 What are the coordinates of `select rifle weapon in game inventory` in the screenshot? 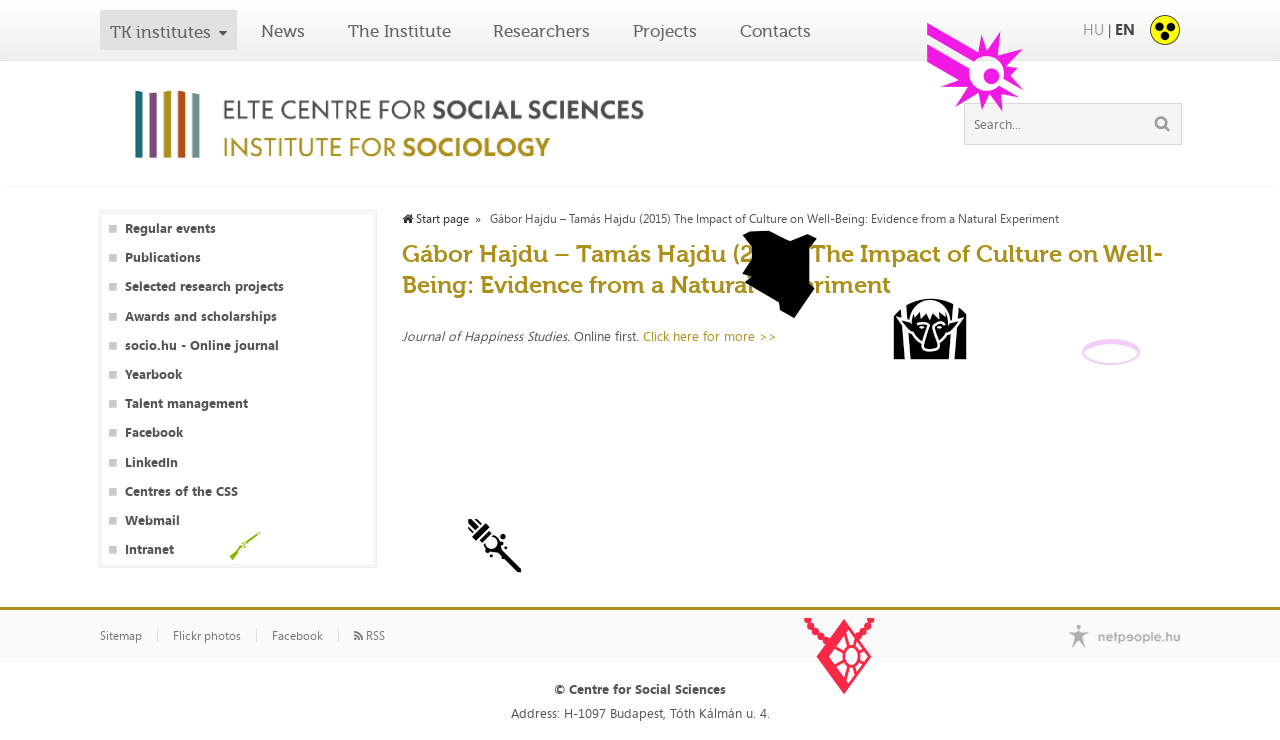 It's located at (245, 546).